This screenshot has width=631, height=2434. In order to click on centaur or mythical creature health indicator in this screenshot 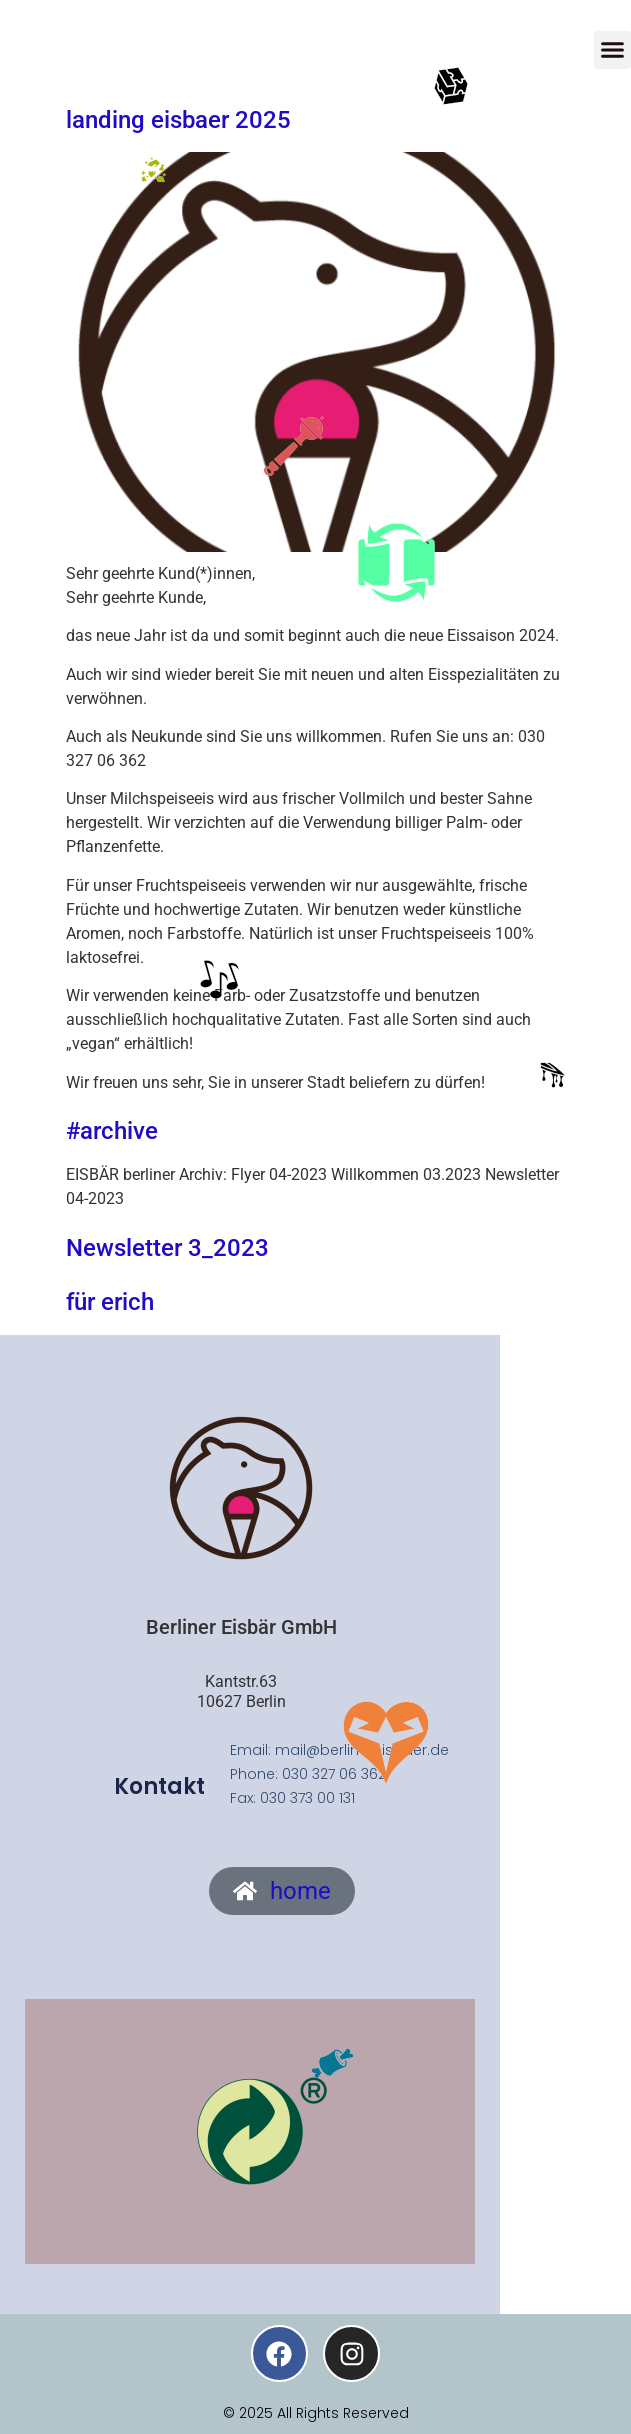, I will do `click(386, 1743)`.